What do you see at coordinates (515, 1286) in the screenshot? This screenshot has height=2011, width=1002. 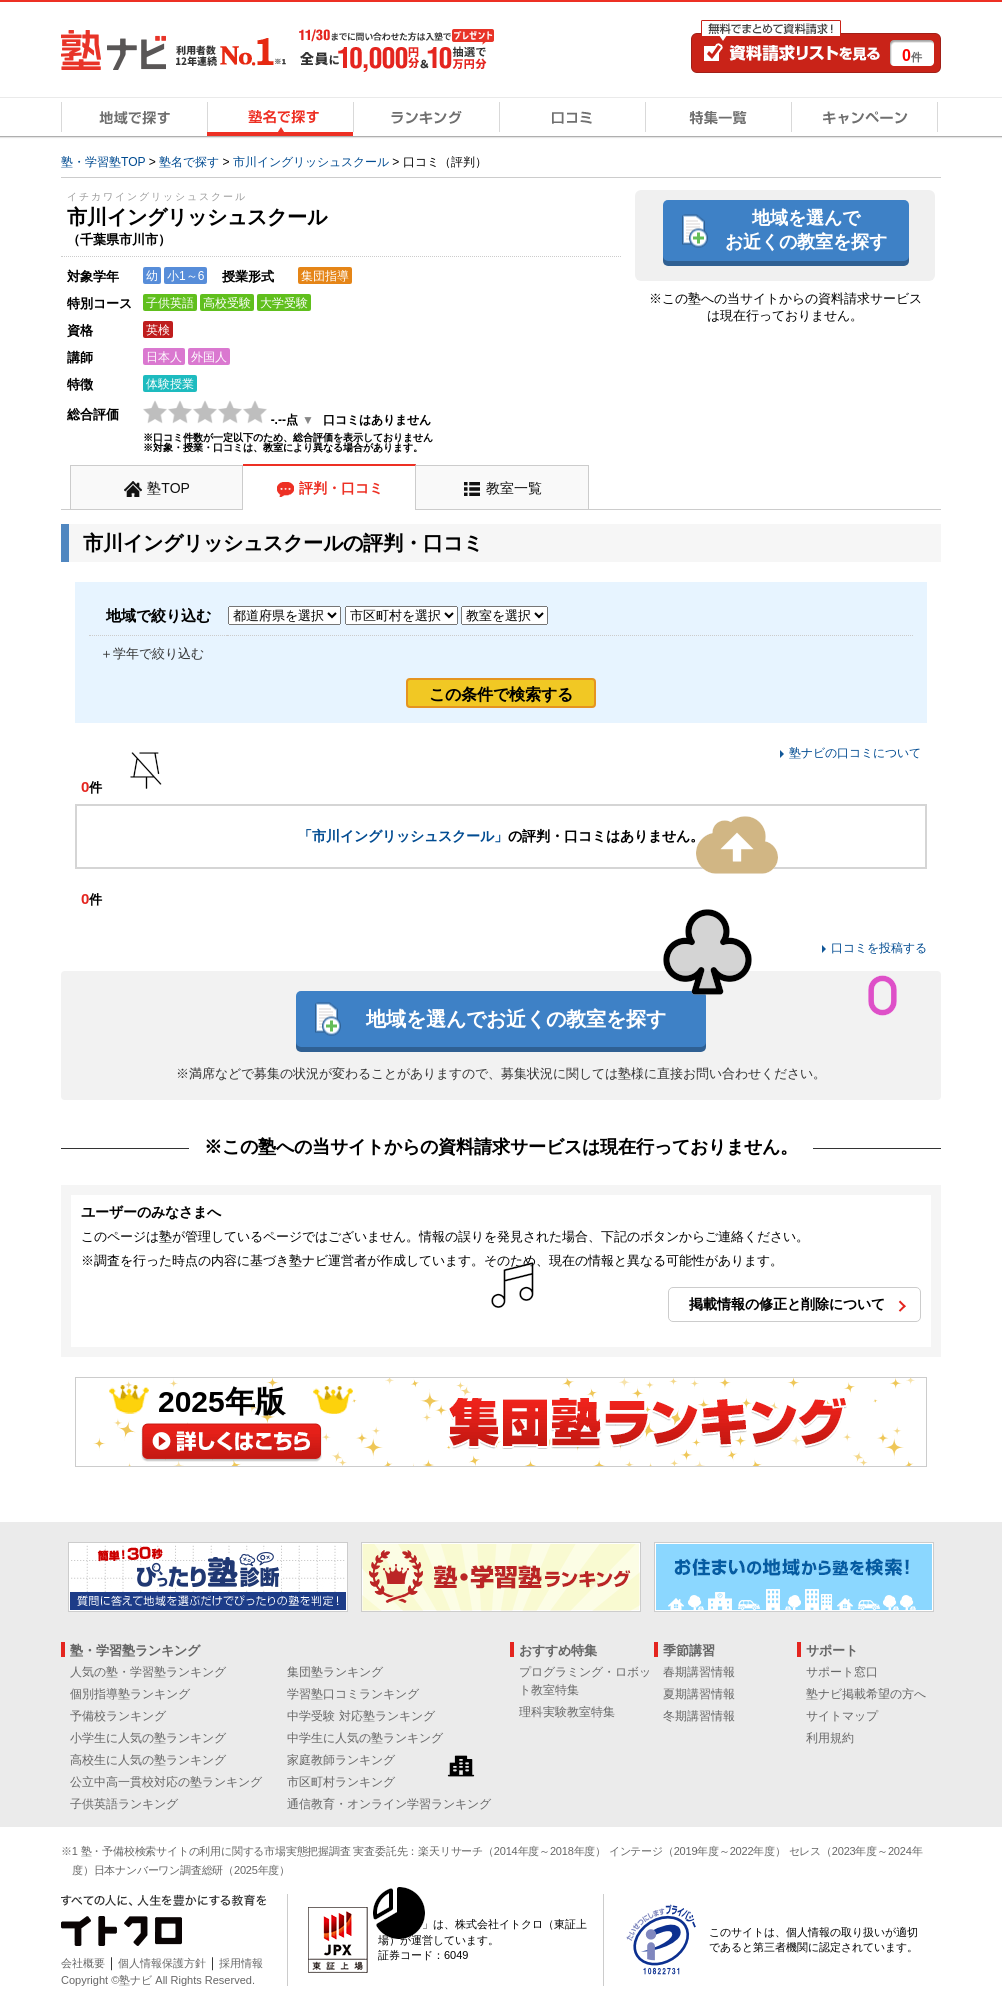 I see `access music or audio player` at bounding box center [515, 1286].